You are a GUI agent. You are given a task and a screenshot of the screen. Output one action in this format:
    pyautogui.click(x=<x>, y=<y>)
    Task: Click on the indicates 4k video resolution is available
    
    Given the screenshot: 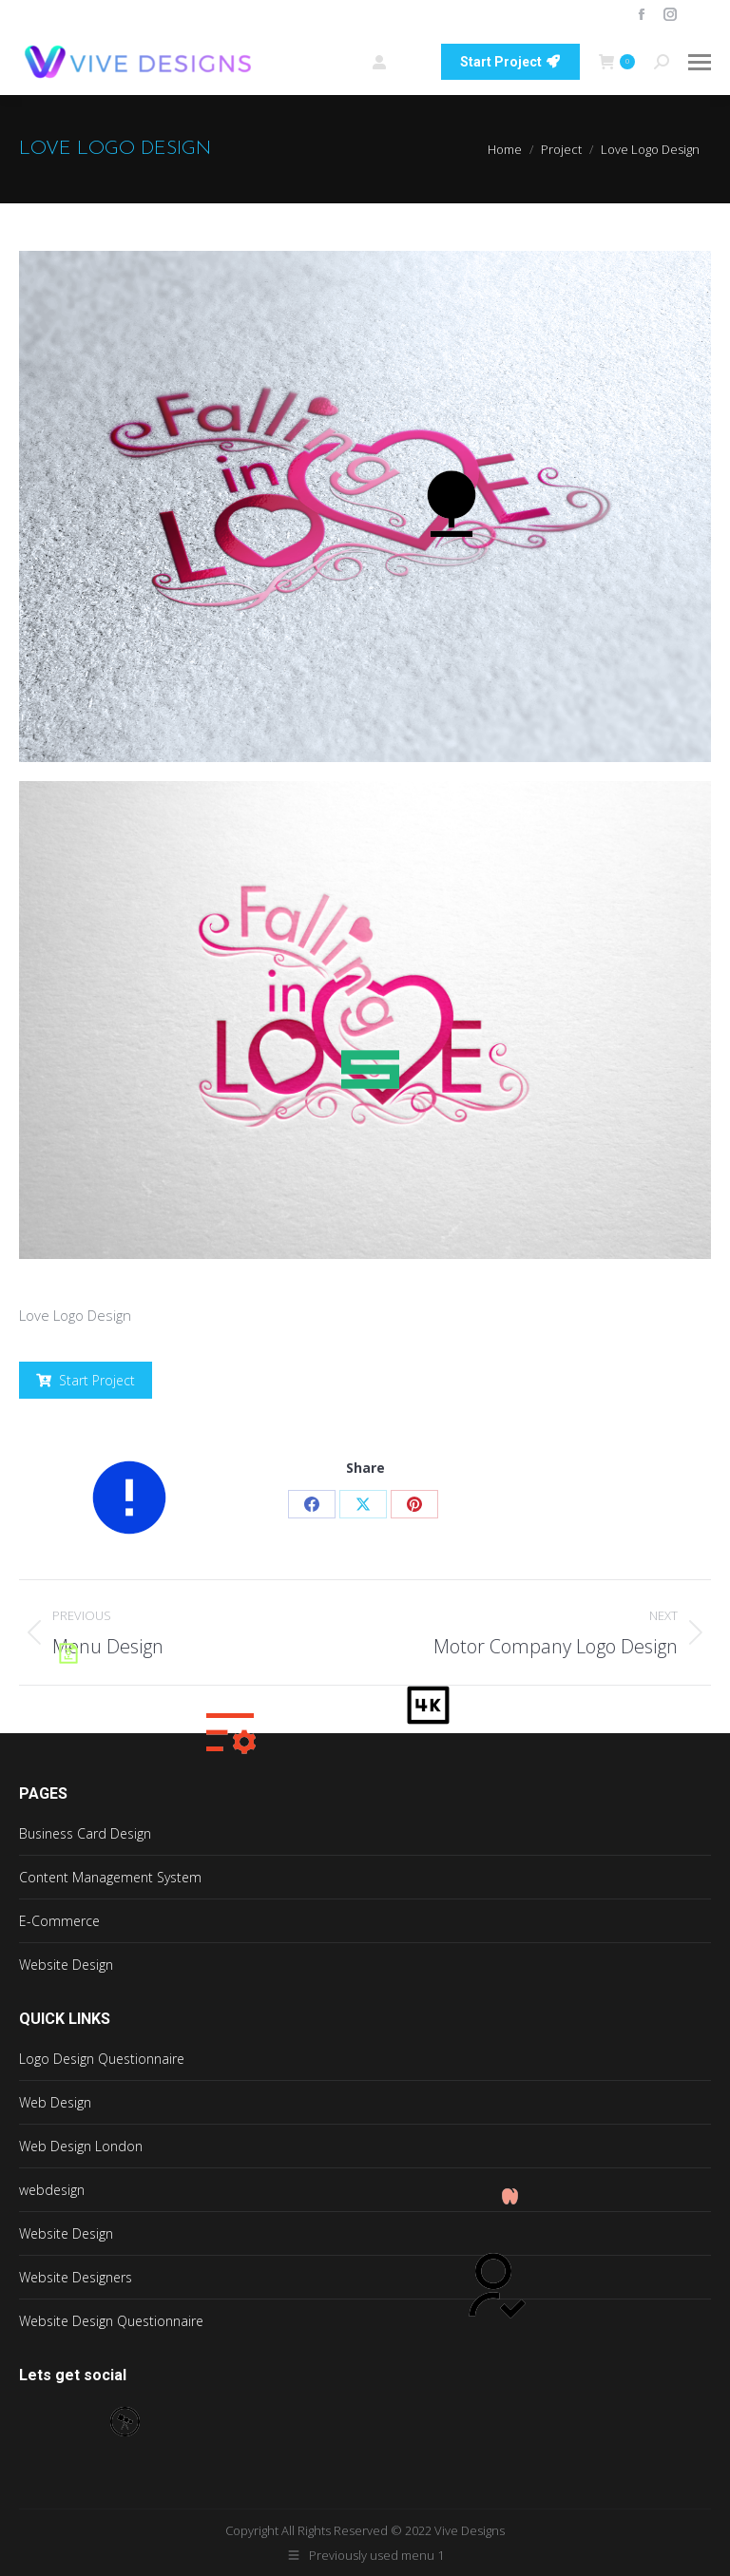 What is the action you would take?
    pyautogui.click(x=428, y=1705)
    